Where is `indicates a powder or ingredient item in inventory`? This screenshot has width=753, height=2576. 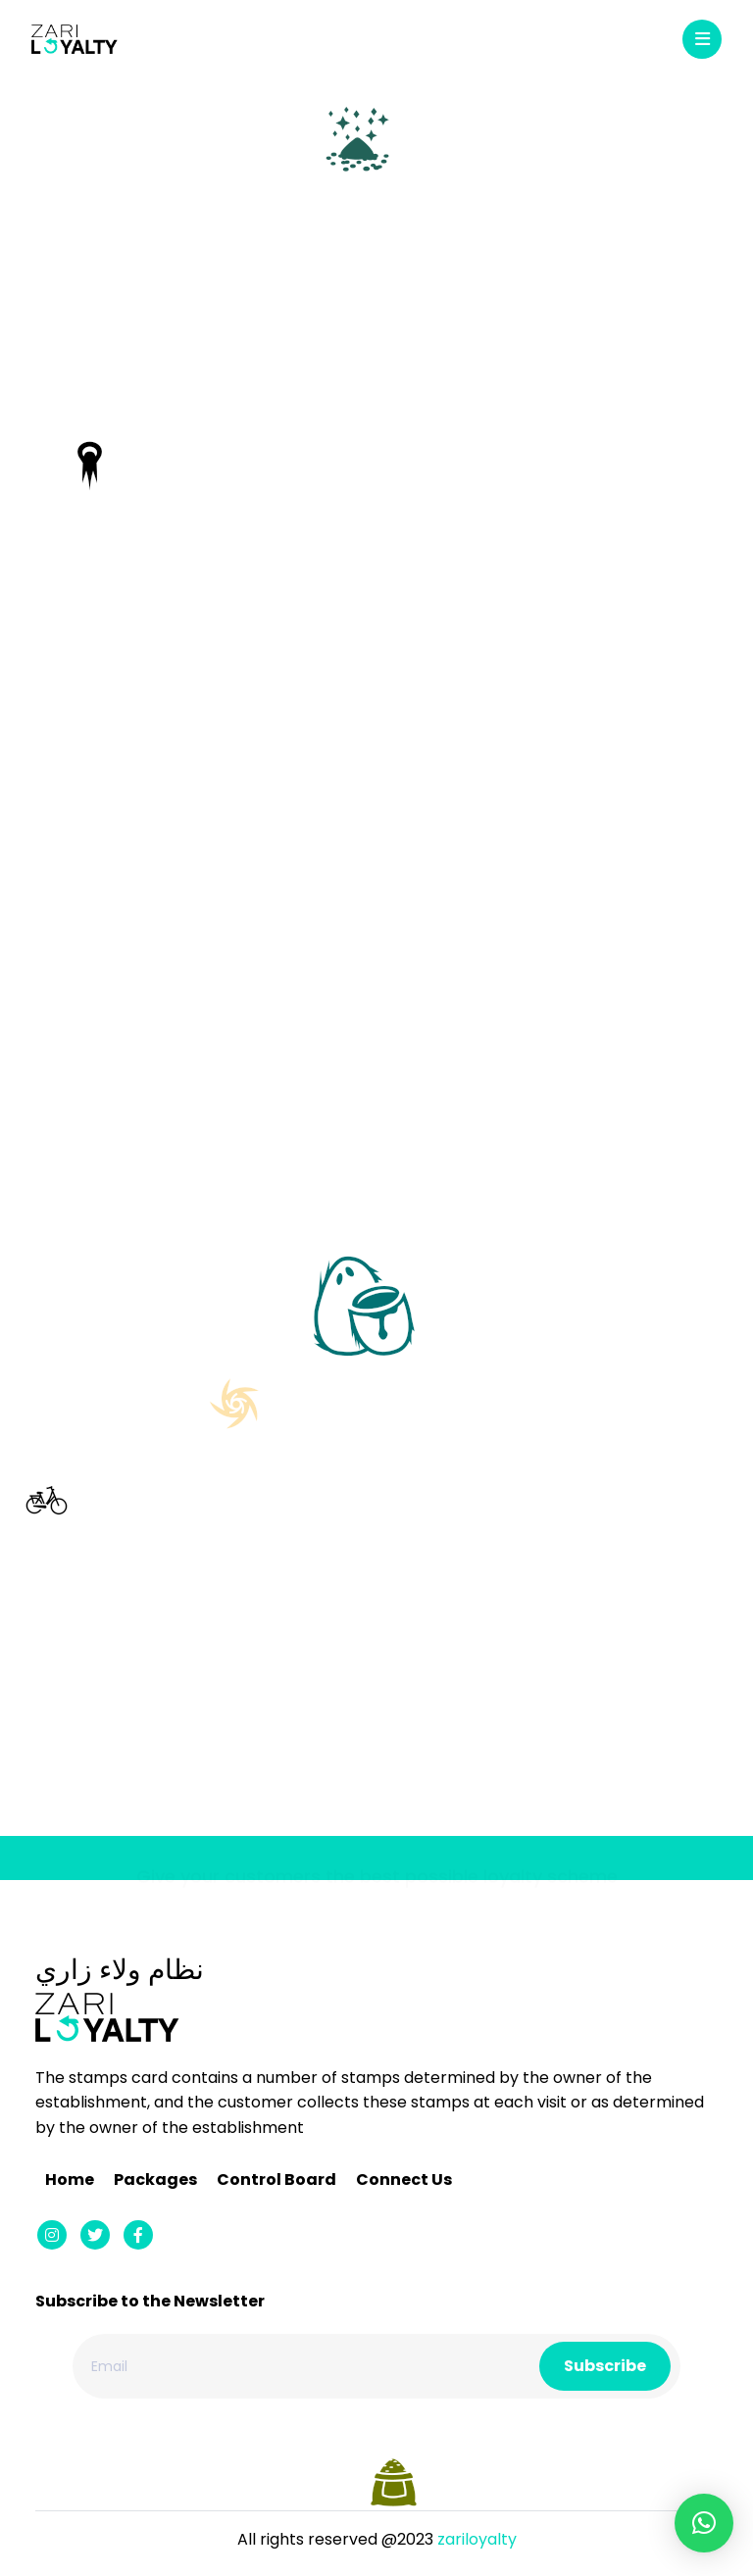
indicates a powder or ingredient item in inventory is located at coordinates (393, 2481).